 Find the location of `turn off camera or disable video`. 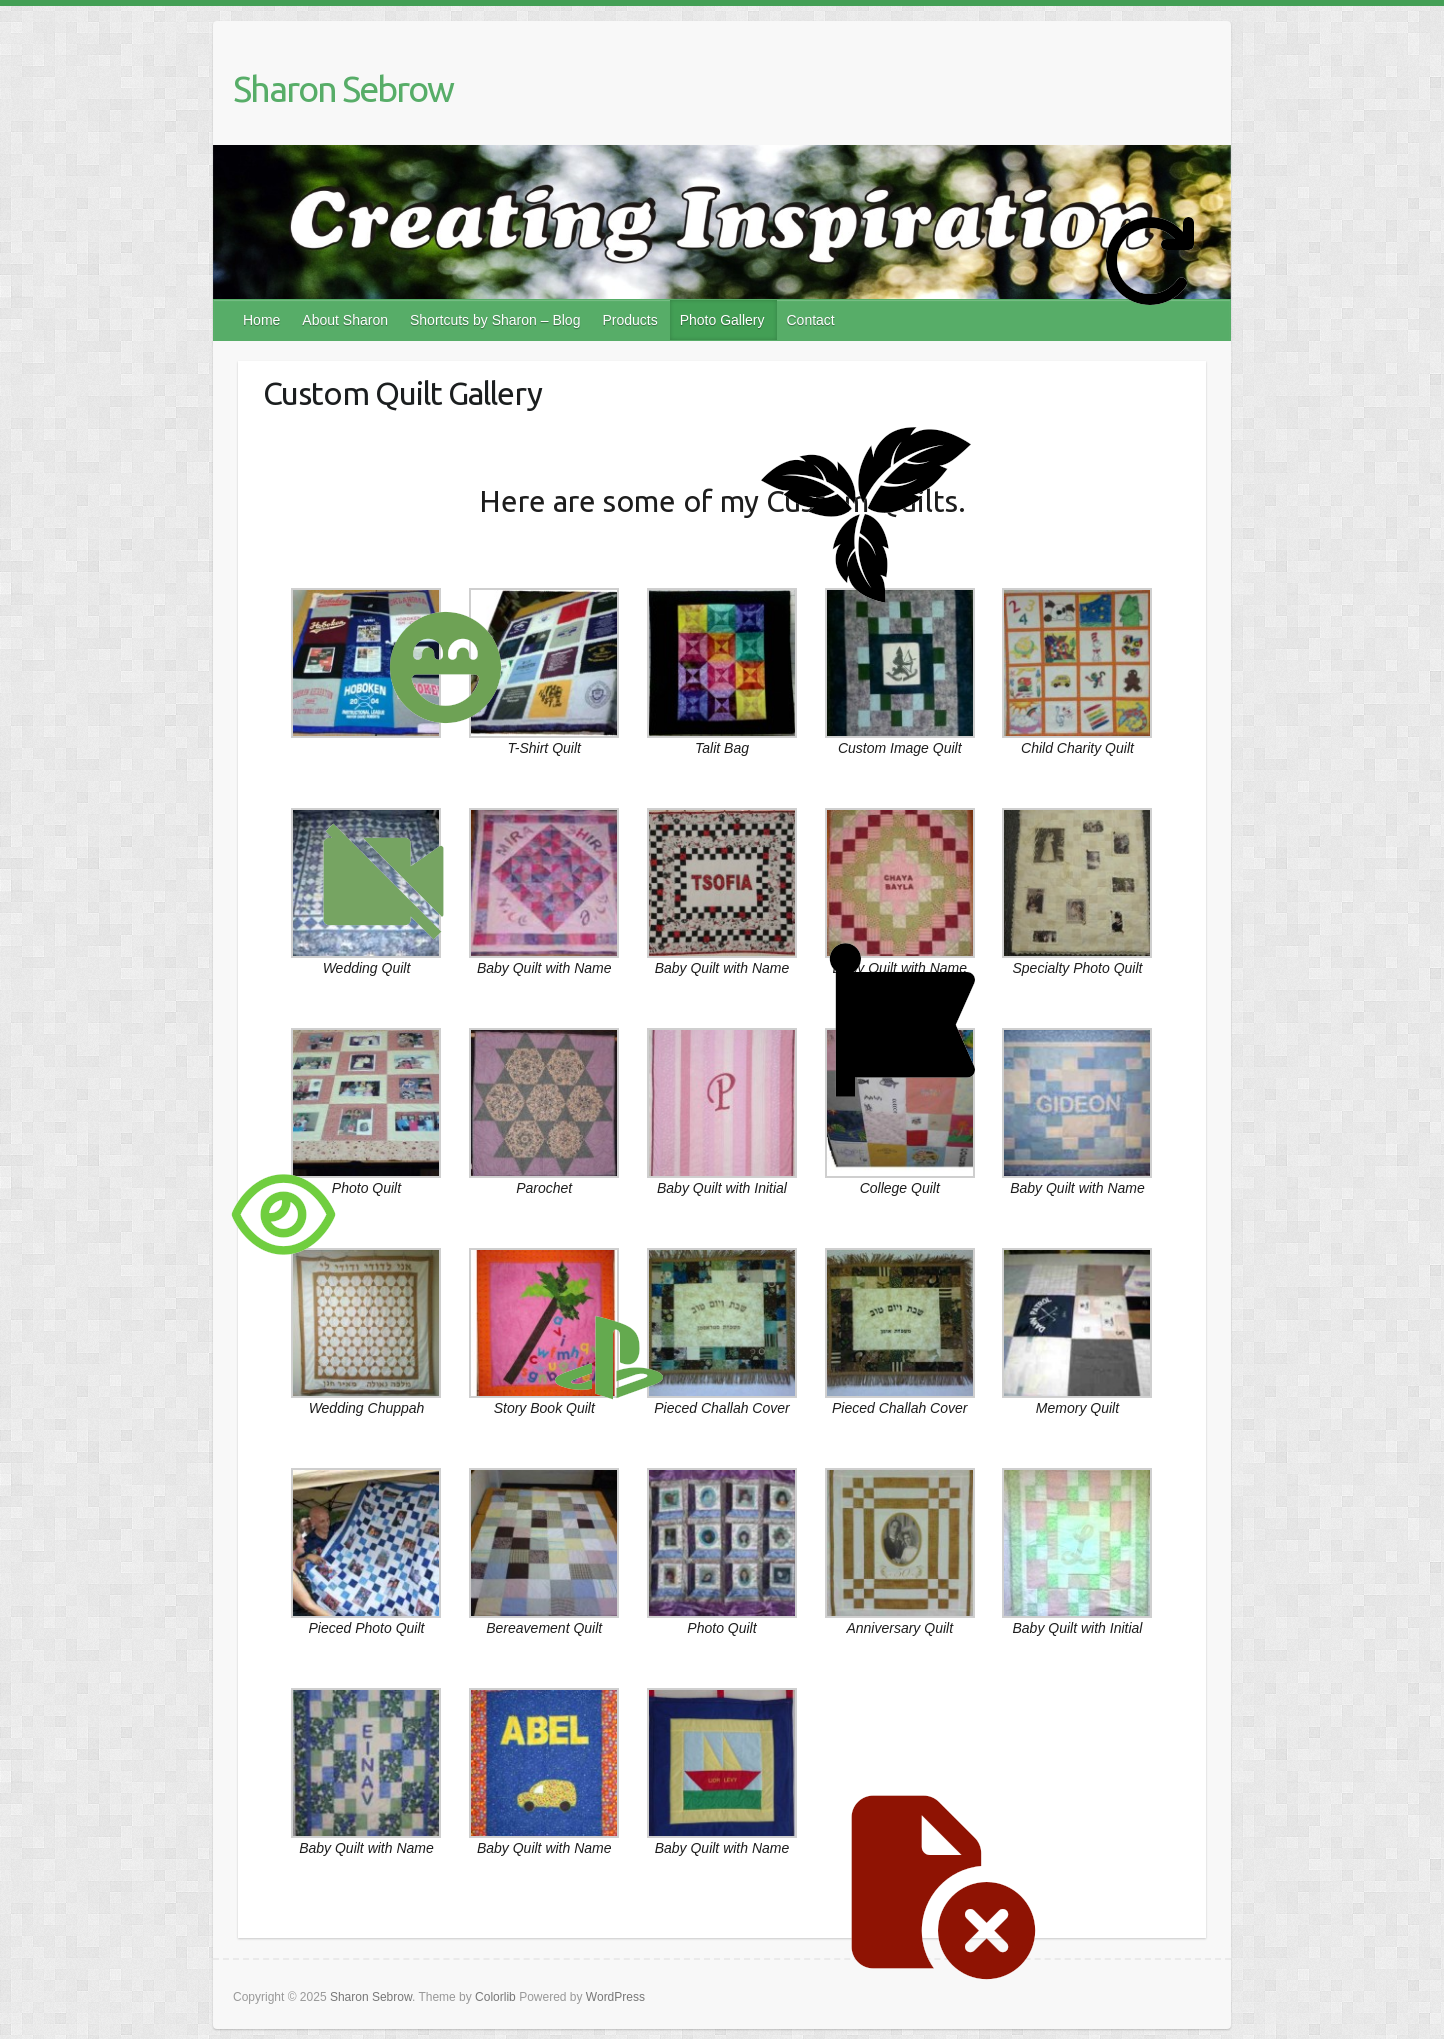

turn off camera or disable video is located at coordinates (383, 881).